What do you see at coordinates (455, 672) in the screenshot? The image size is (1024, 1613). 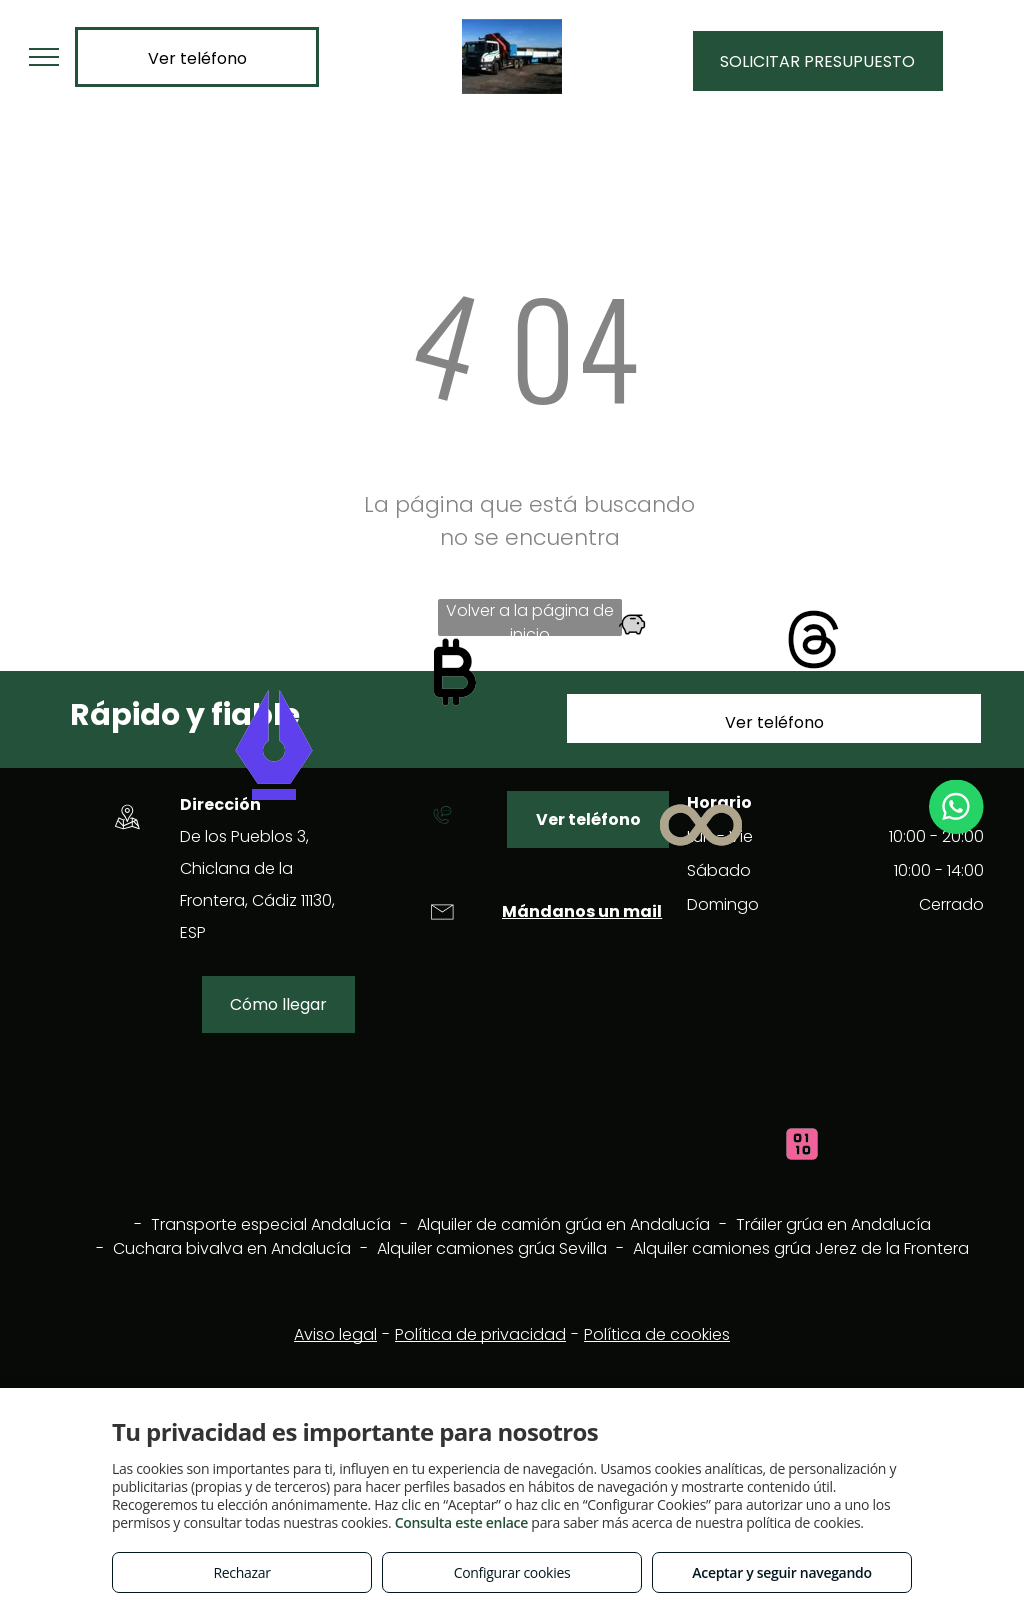 I see `view bitcoin balance or wallet` at bounding box center [455, 672].